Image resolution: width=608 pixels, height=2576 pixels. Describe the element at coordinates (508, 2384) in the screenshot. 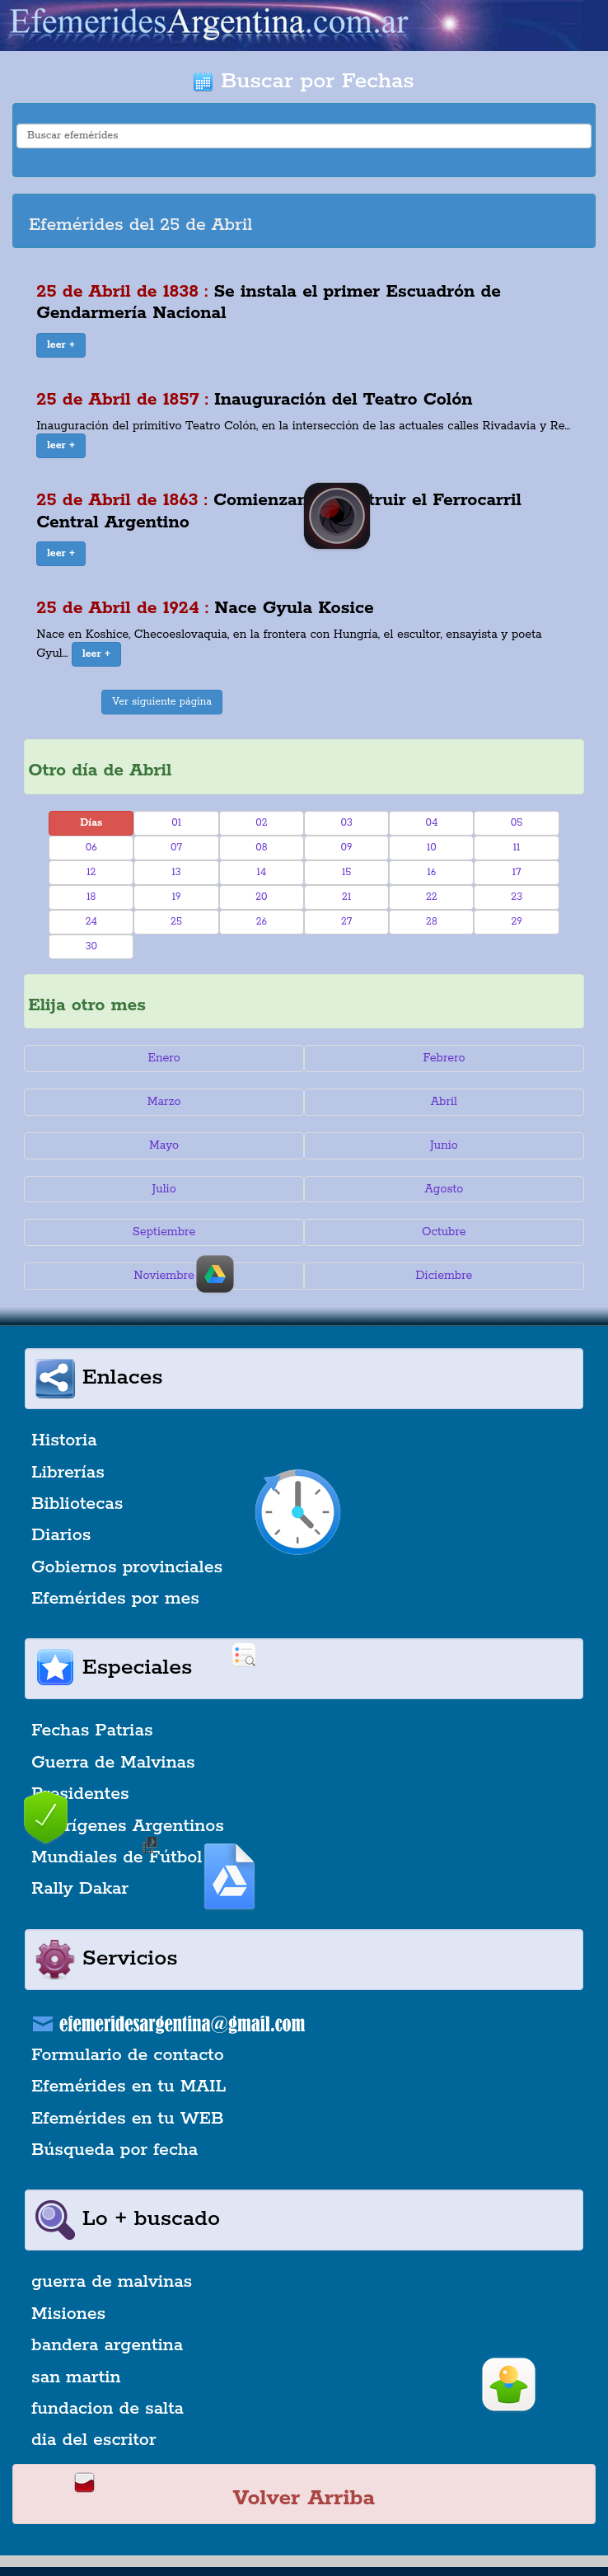

I see `open gajim instant messaging app` at that location.